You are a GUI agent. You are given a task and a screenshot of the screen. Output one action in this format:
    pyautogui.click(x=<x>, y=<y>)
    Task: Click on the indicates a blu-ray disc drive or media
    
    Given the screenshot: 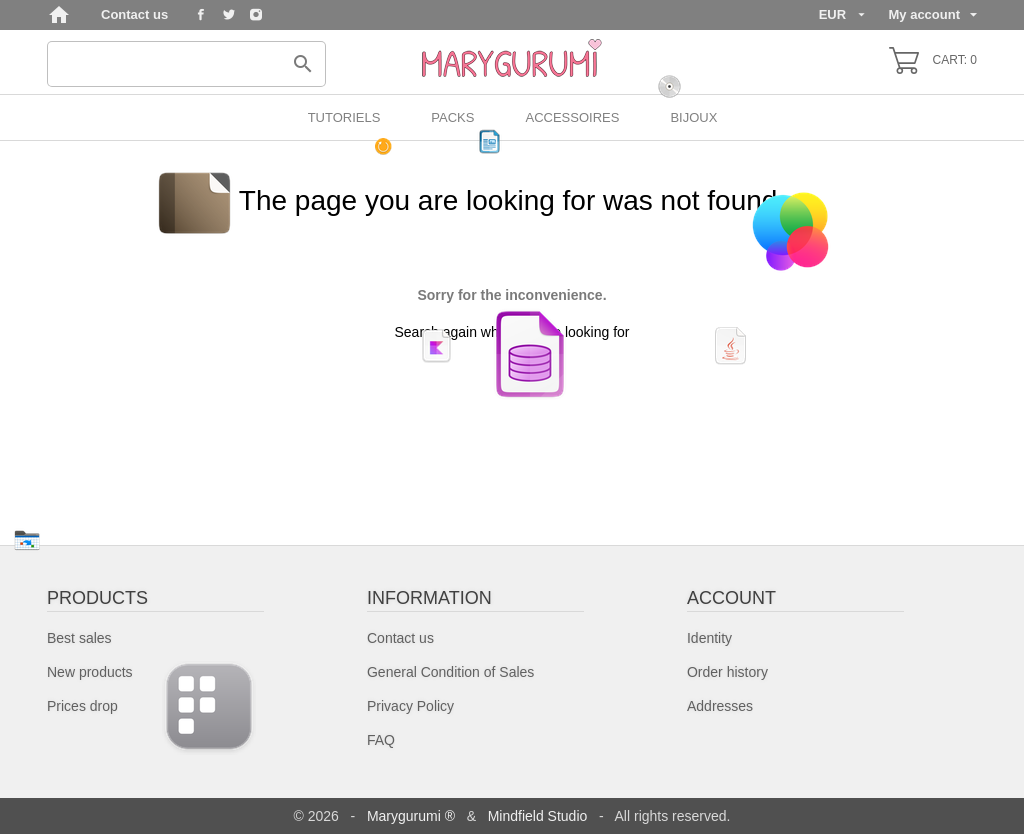 What is the action you would take?
    pyautogui.click(x=669, y=86)
    